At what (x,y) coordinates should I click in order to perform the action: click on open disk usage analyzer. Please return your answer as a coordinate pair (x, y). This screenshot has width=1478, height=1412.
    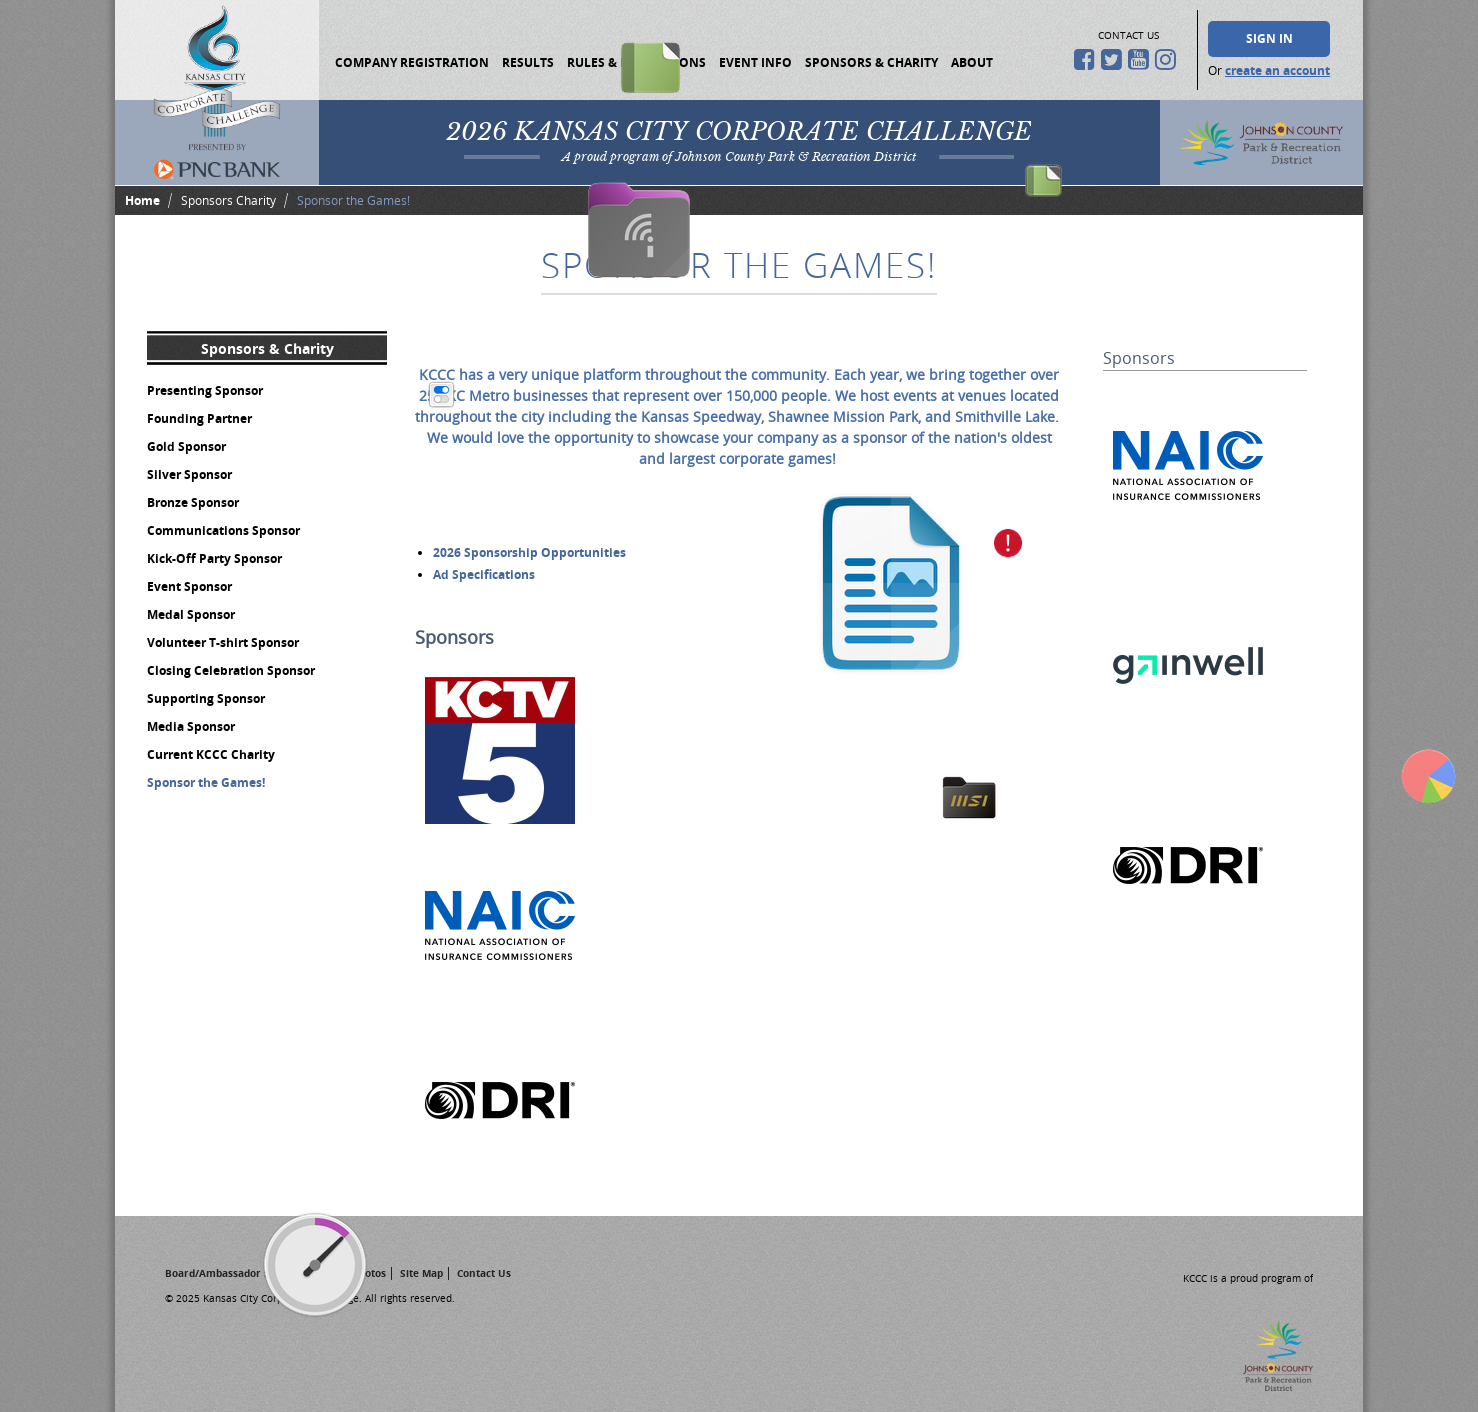
    Looking at the image, I should click on (1428, 776).